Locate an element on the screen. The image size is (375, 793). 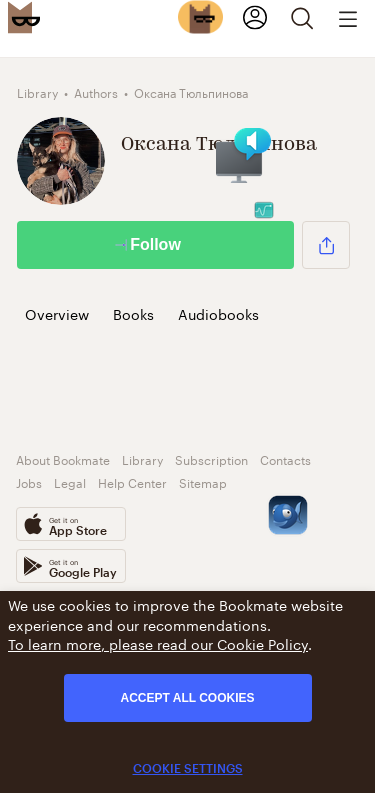
open system resource usage monitor is located at coordinates (264, 210).